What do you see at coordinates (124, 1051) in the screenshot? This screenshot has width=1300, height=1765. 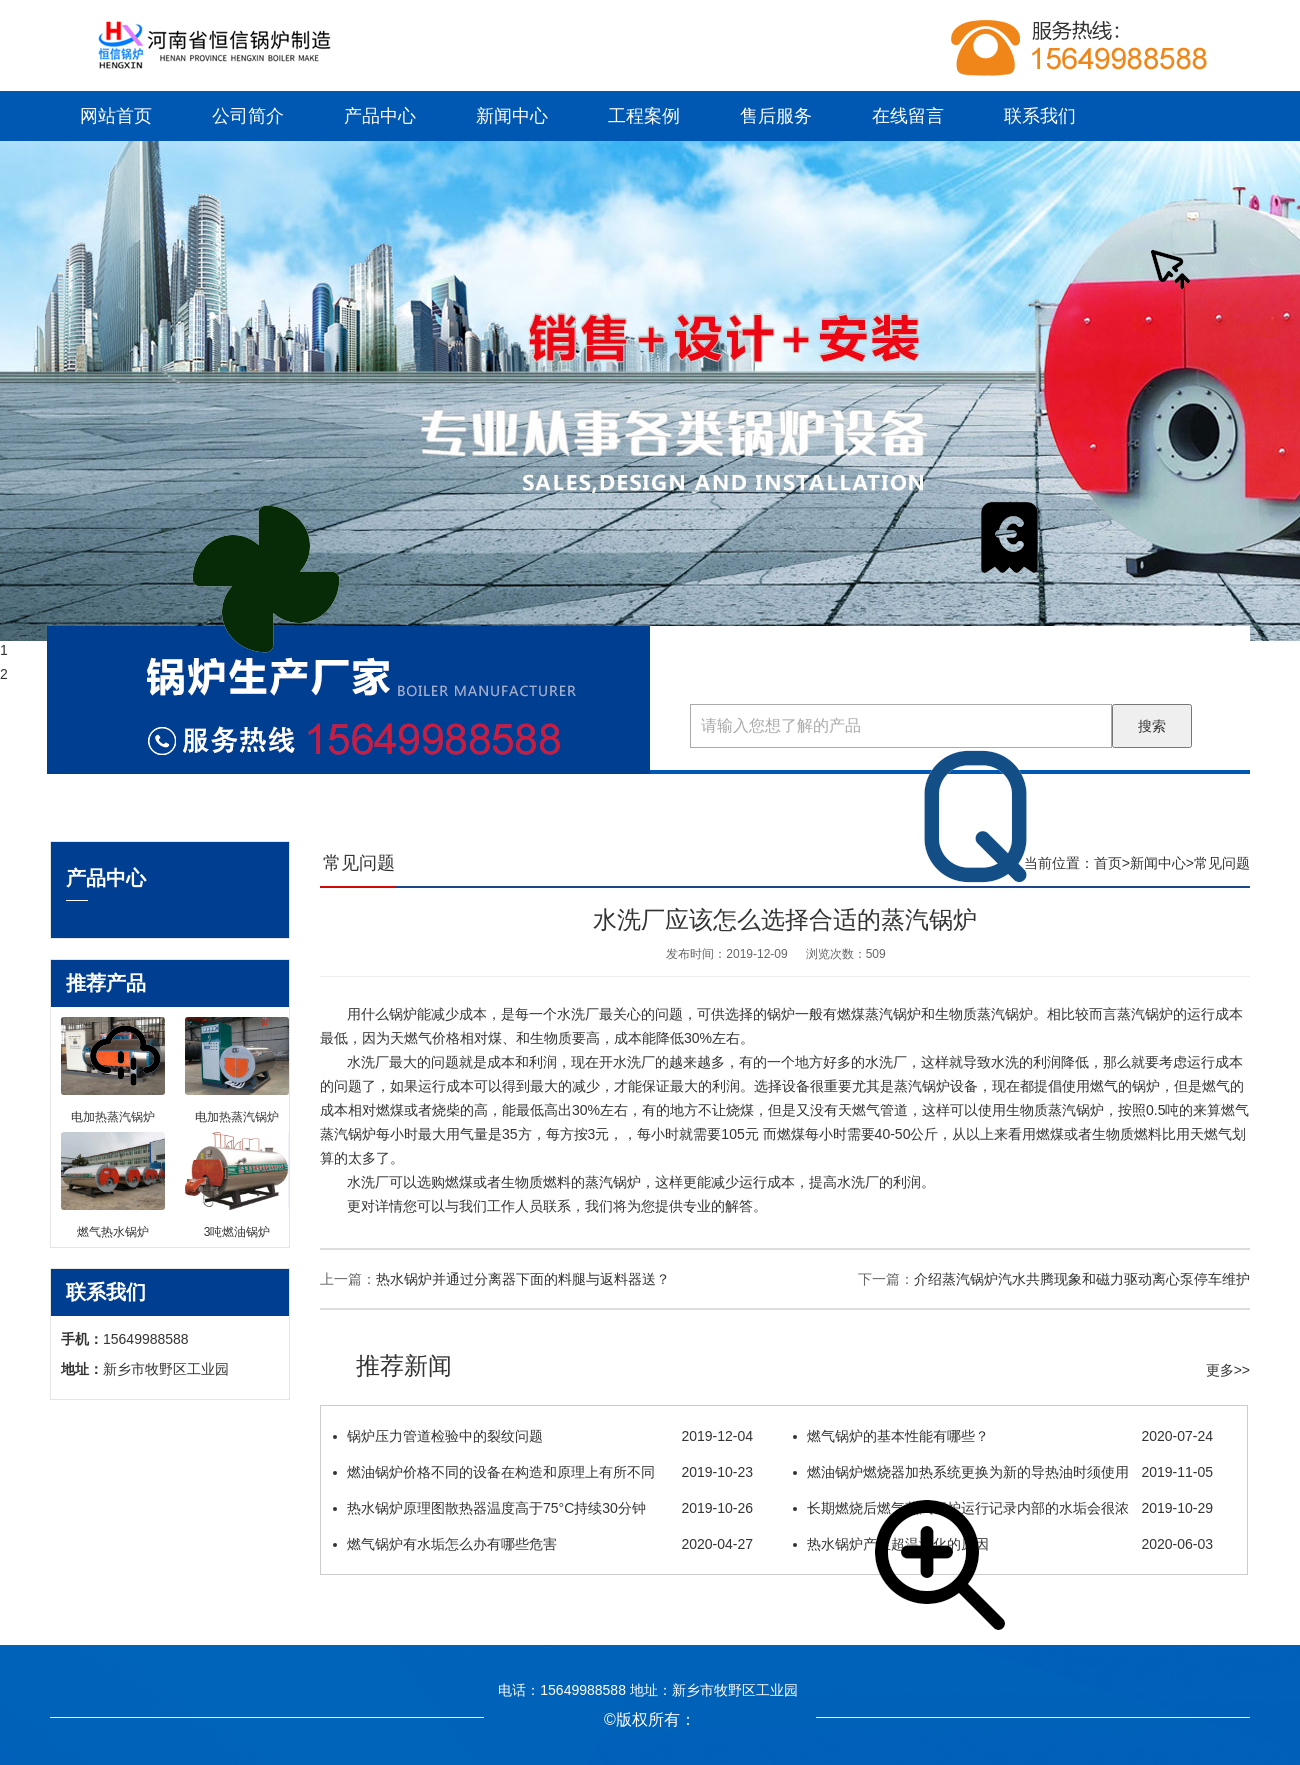 I see `indicates rainy weather conditions` at bounding box center [124, 1051].